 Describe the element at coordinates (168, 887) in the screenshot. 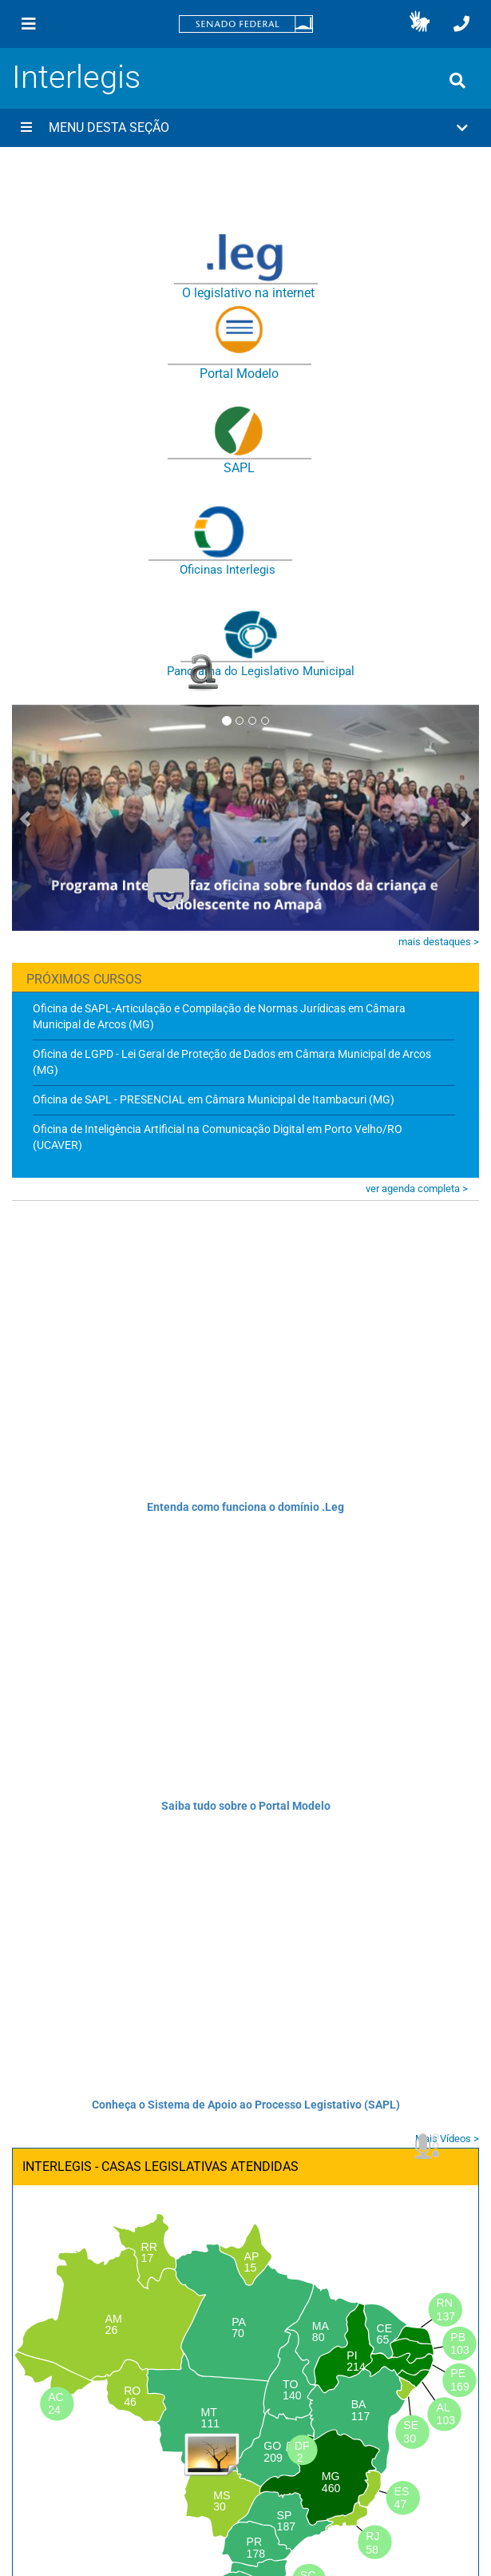

I see `access optical disc drive` at that location.